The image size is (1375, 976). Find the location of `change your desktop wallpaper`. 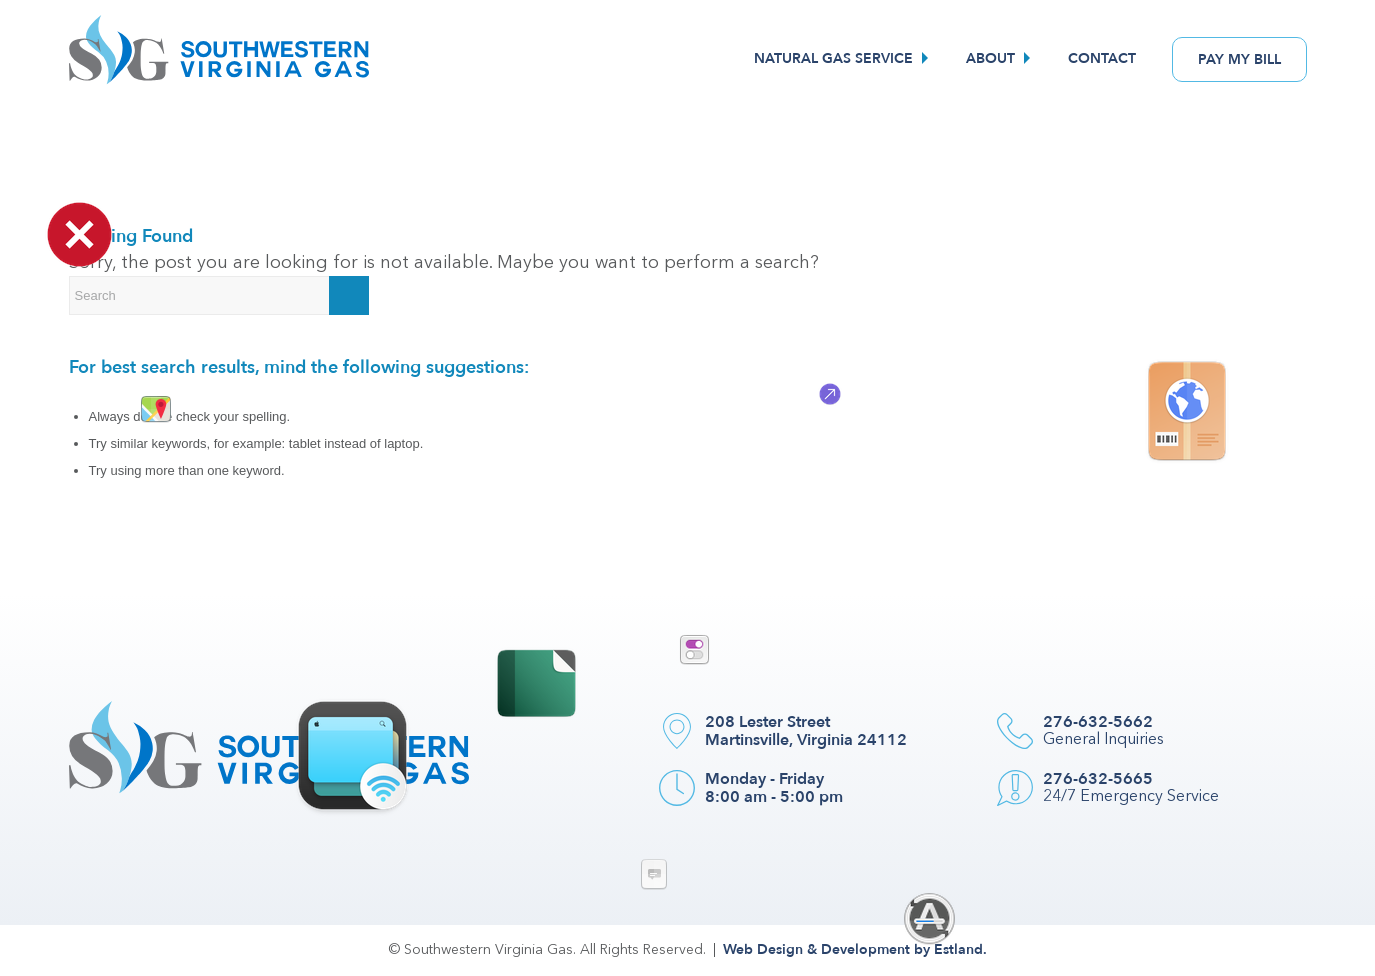

change your desktop wallpaper is located at coordinates (536, 680).